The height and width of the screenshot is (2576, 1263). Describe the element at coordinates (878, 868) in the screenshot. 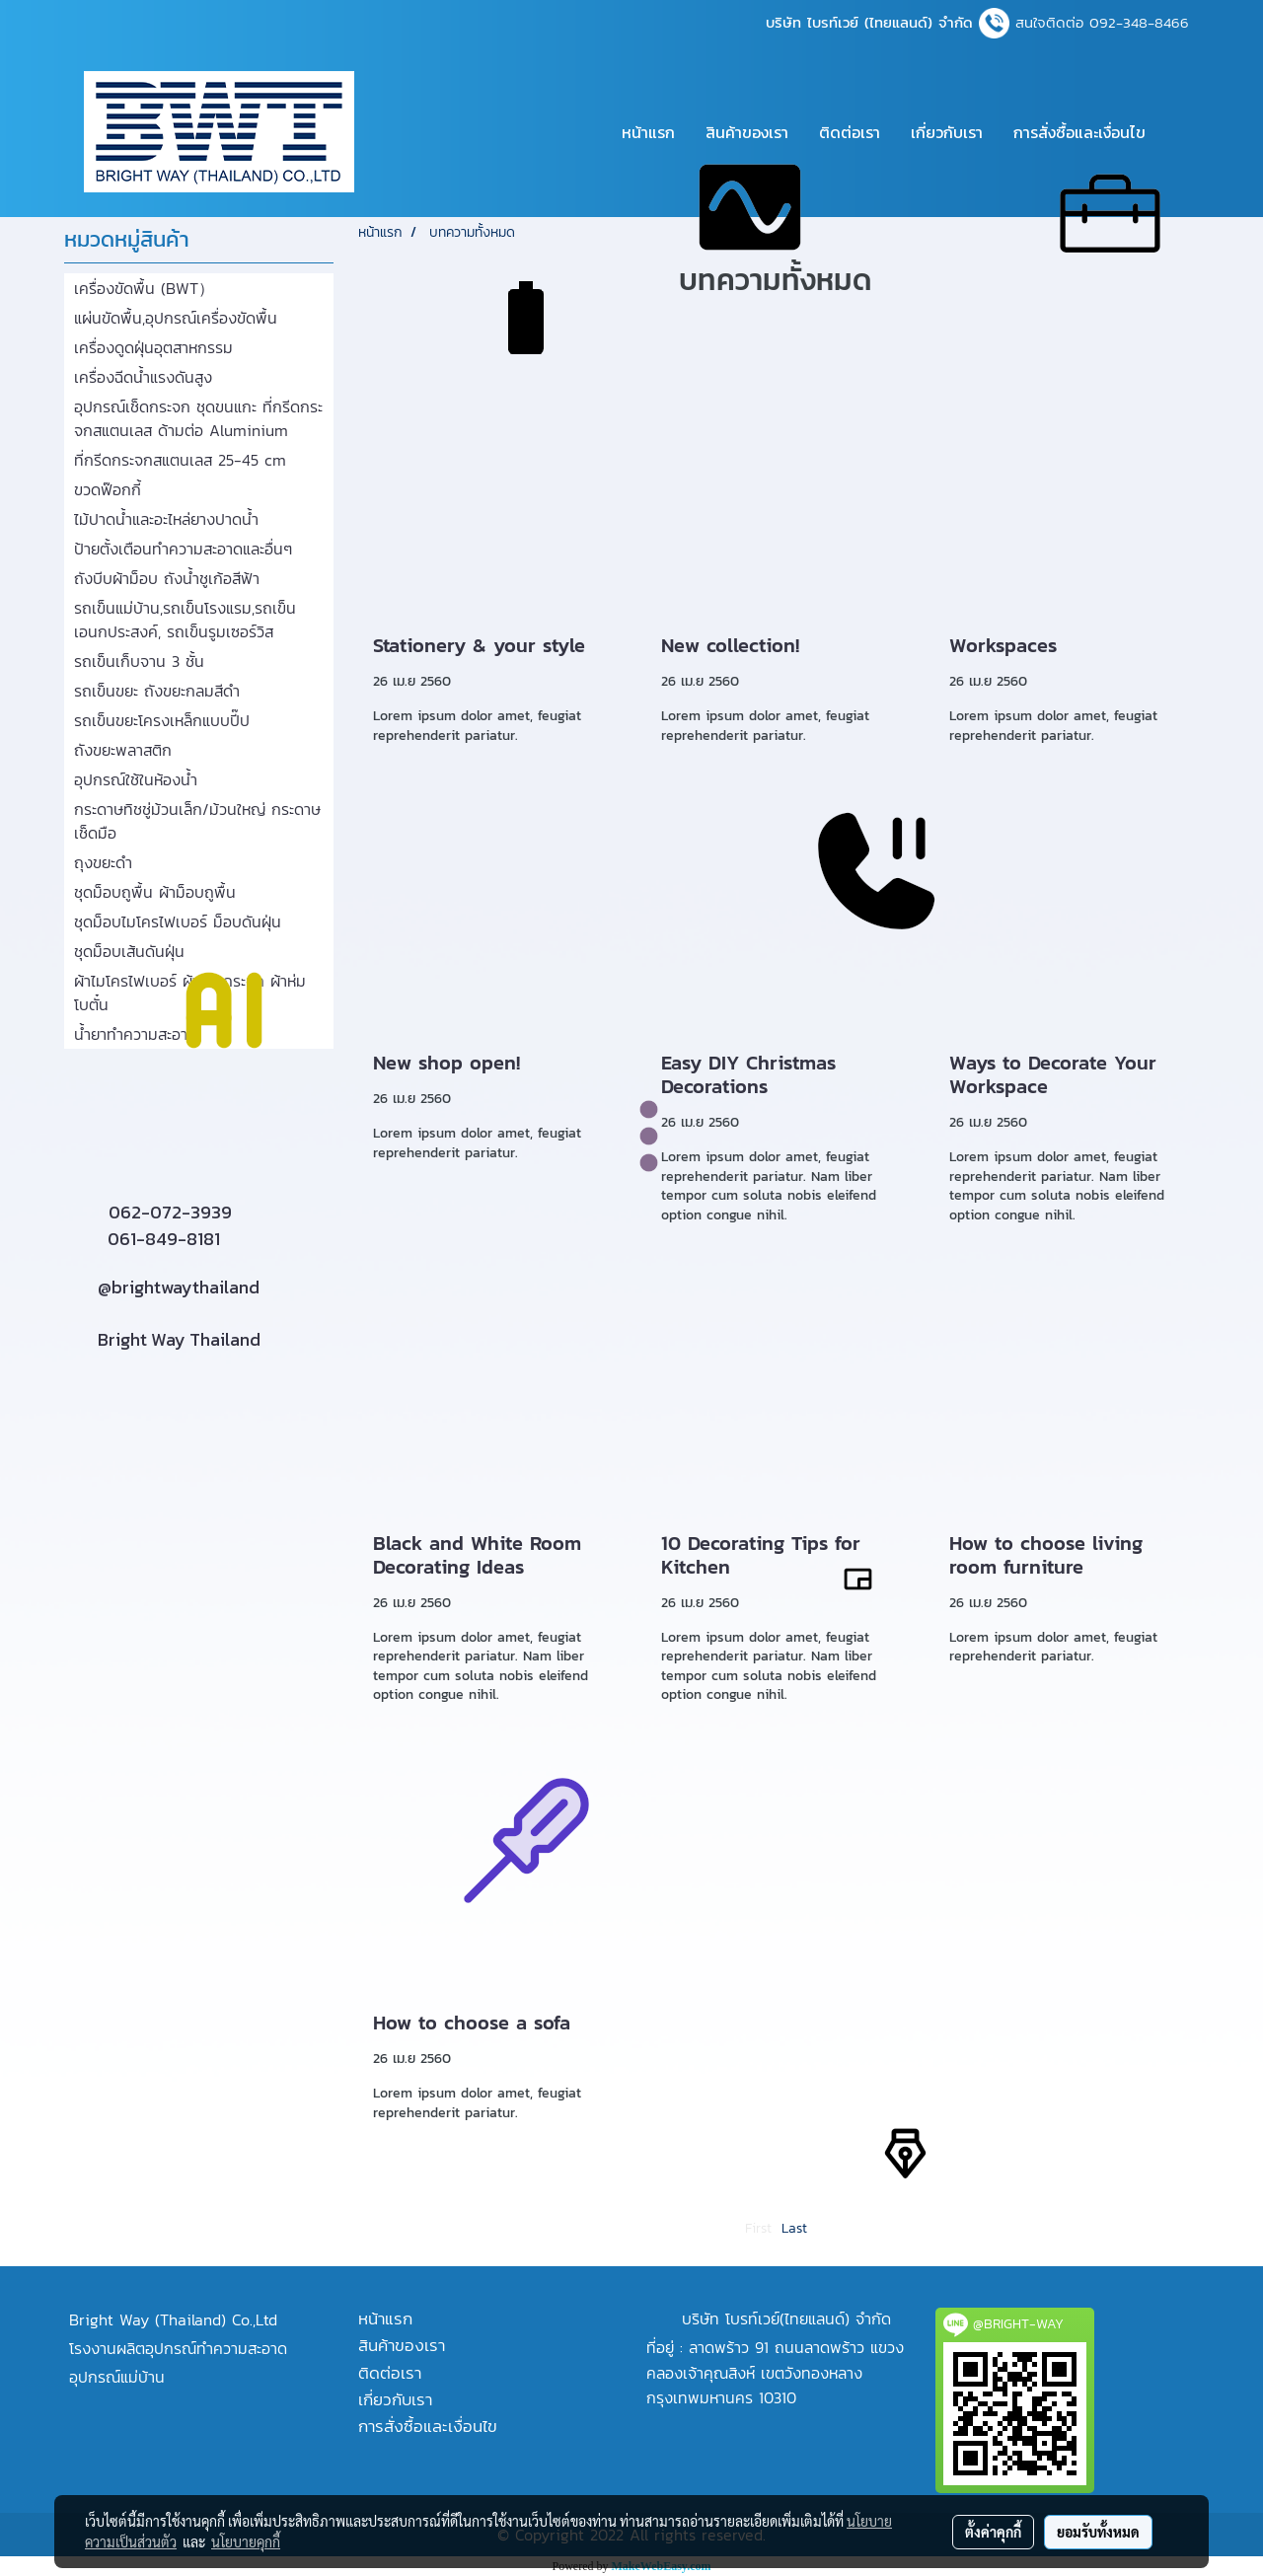

I see `put current call on hold` at that location.